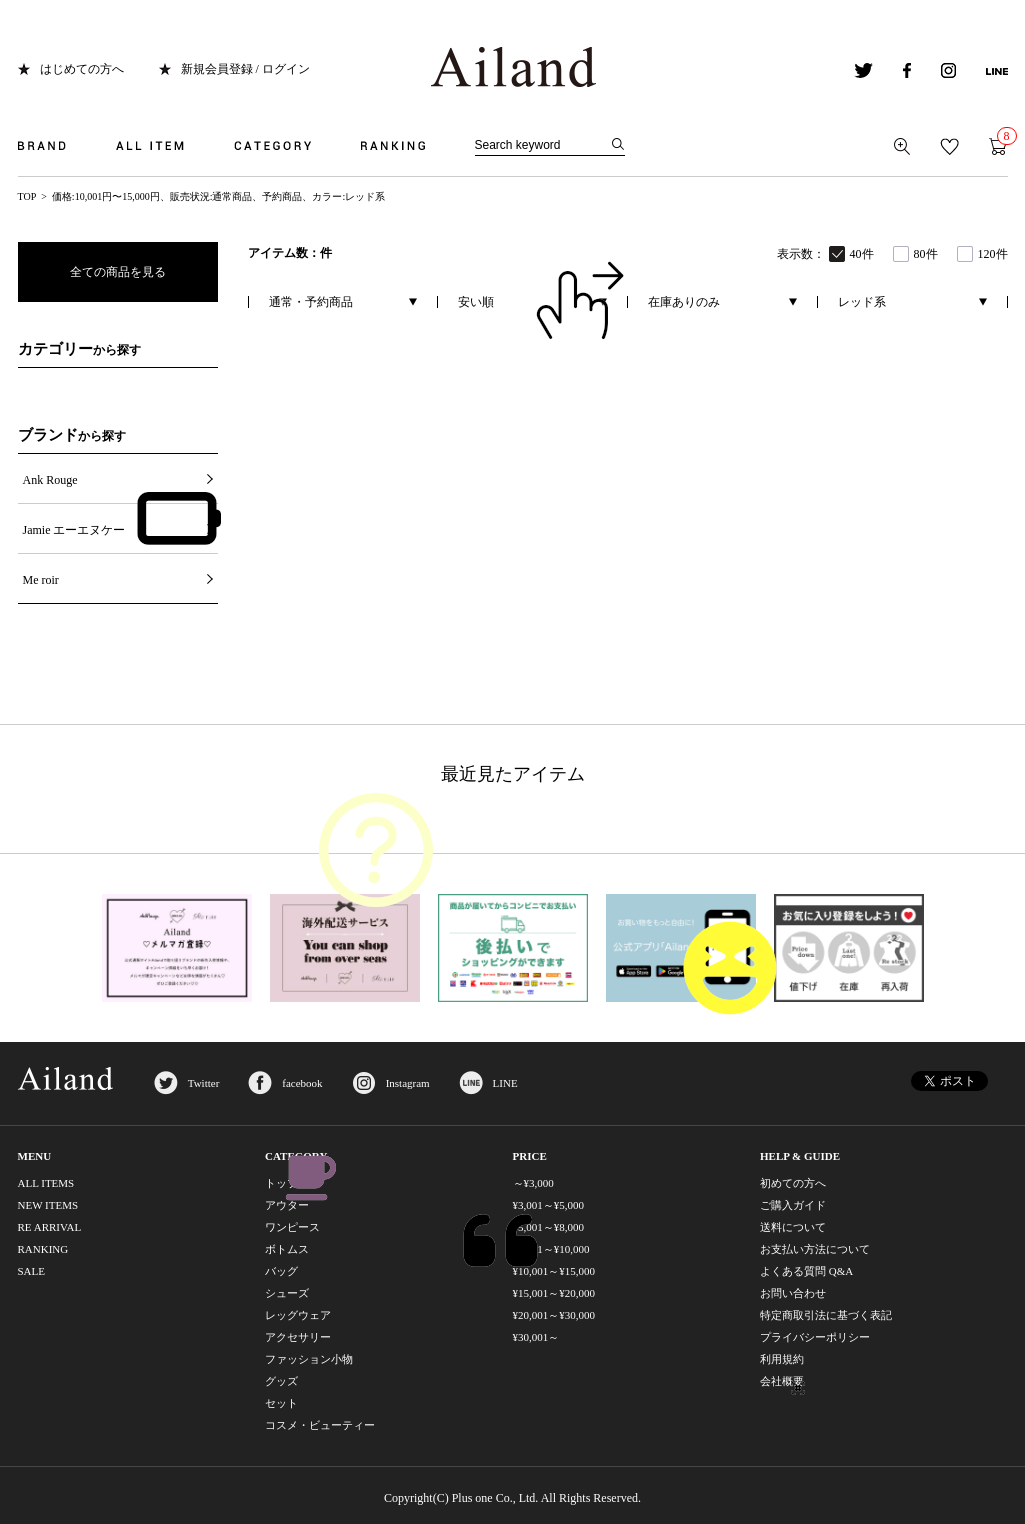 The image size is (1025, 1524). Describe the element at coordinates (575, 303) in the screenshot. I see `swipe right to continue or proceed` at that location.